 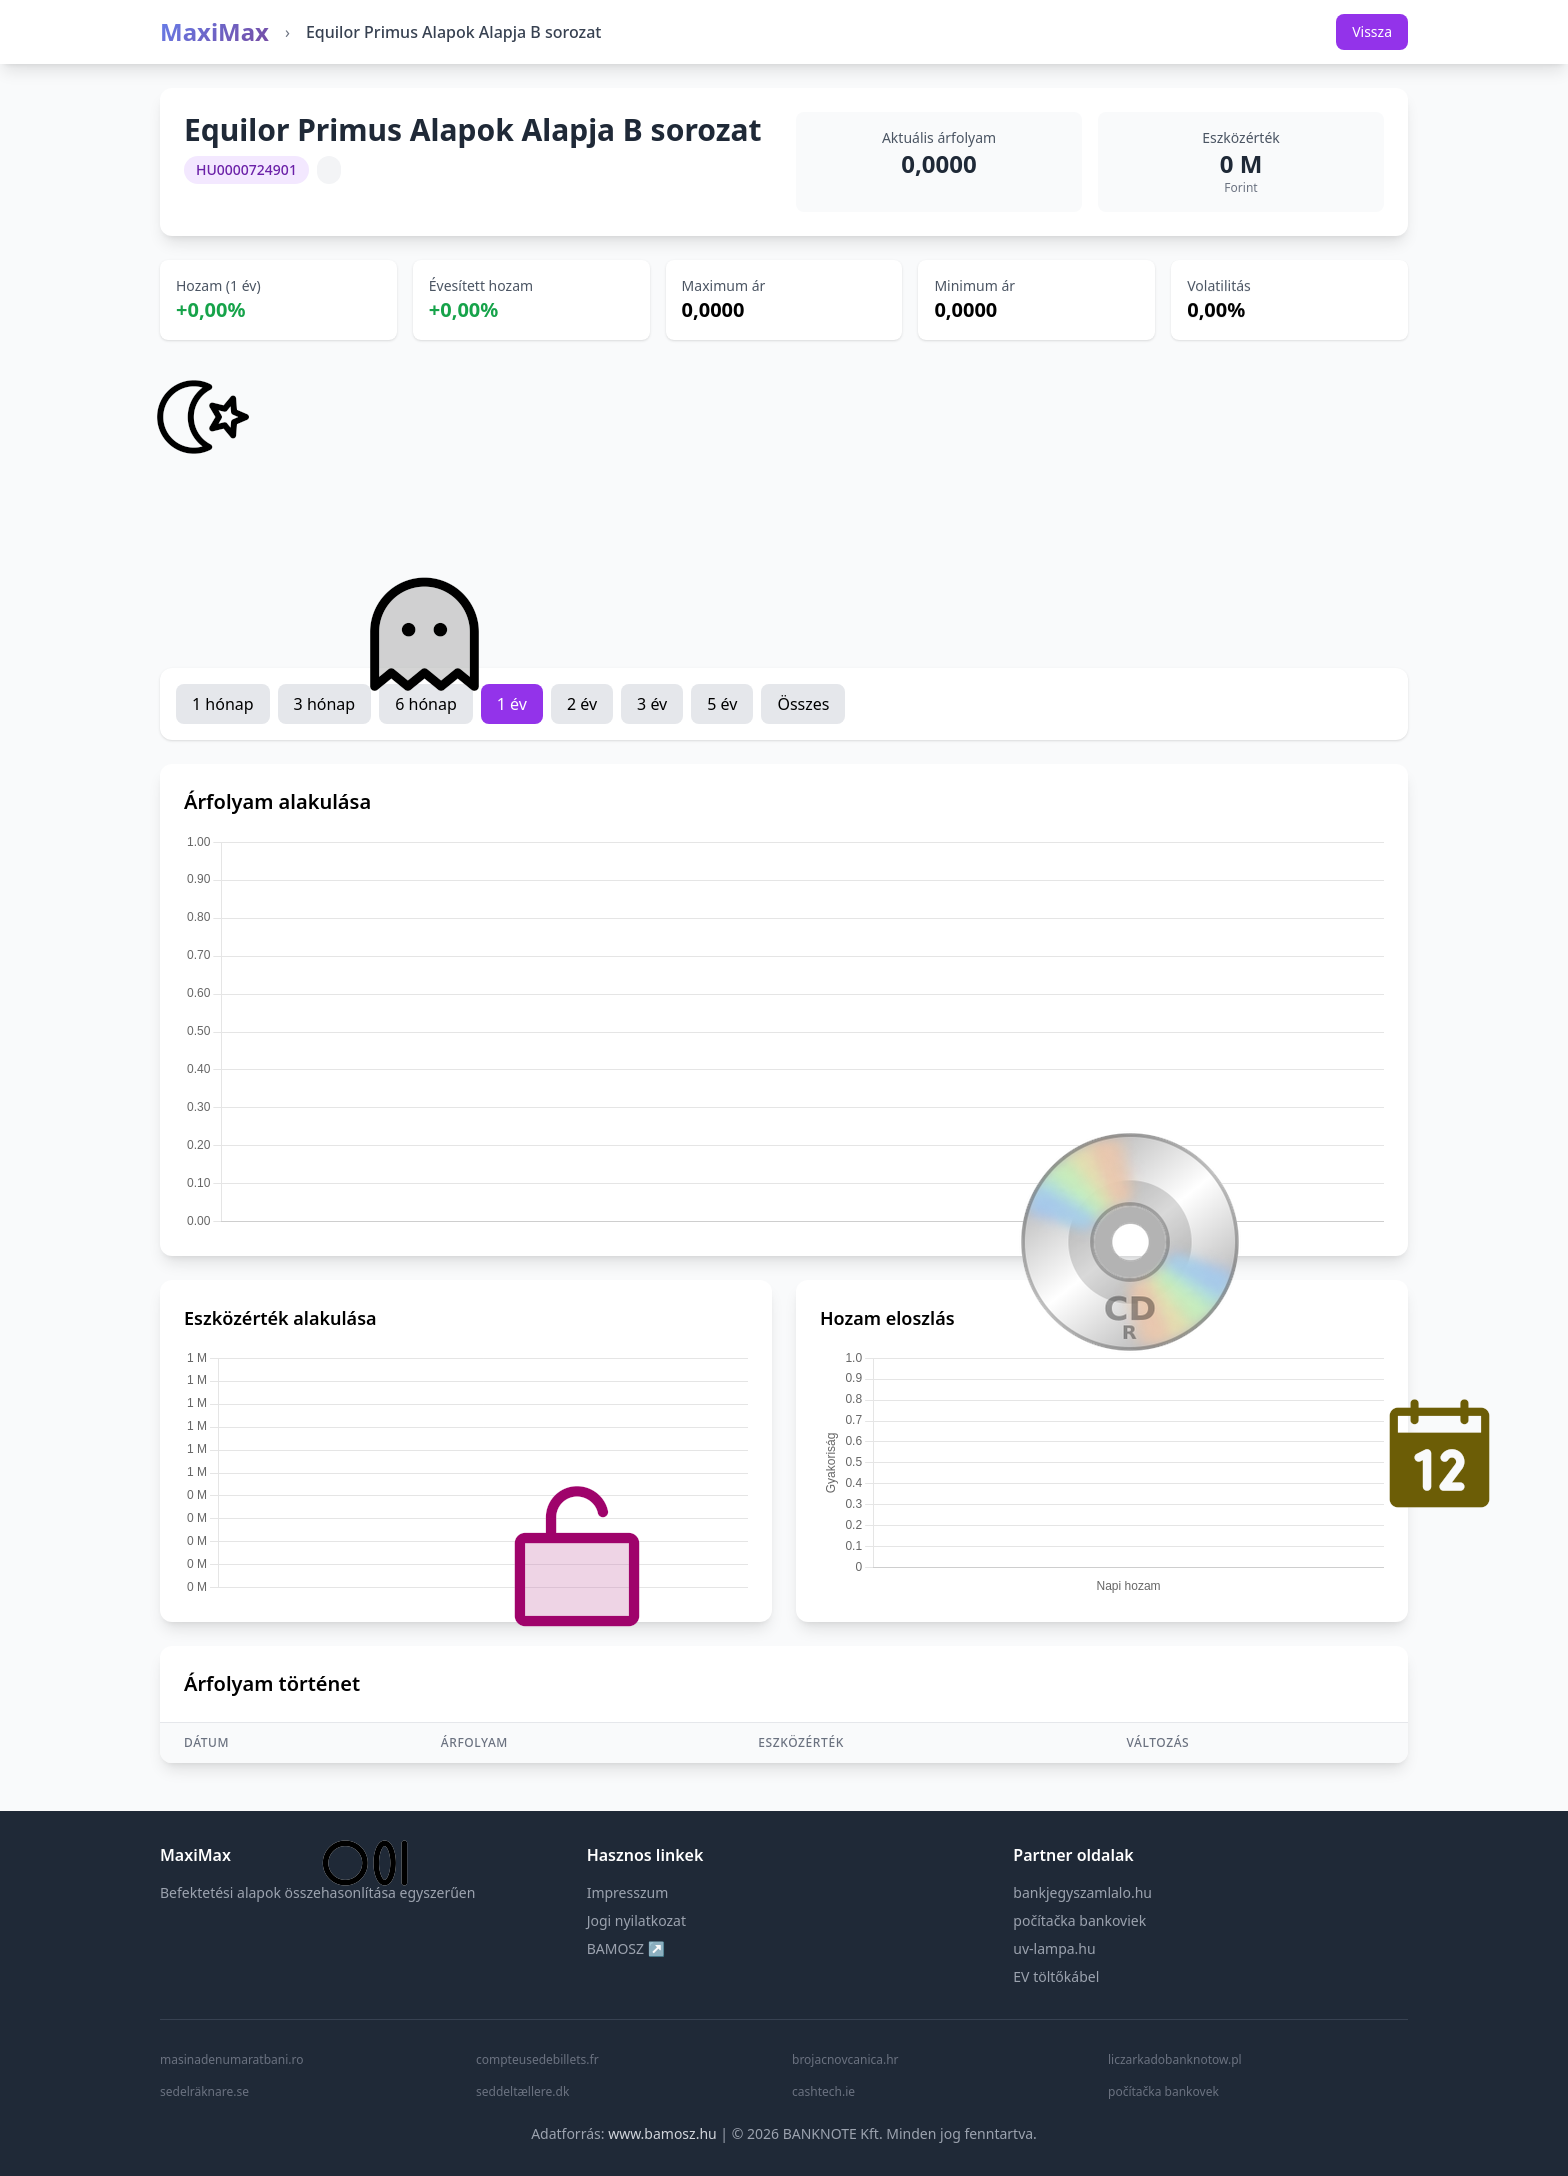 I want to click on open calendar or date picker, so click(x=1439, y=1457).